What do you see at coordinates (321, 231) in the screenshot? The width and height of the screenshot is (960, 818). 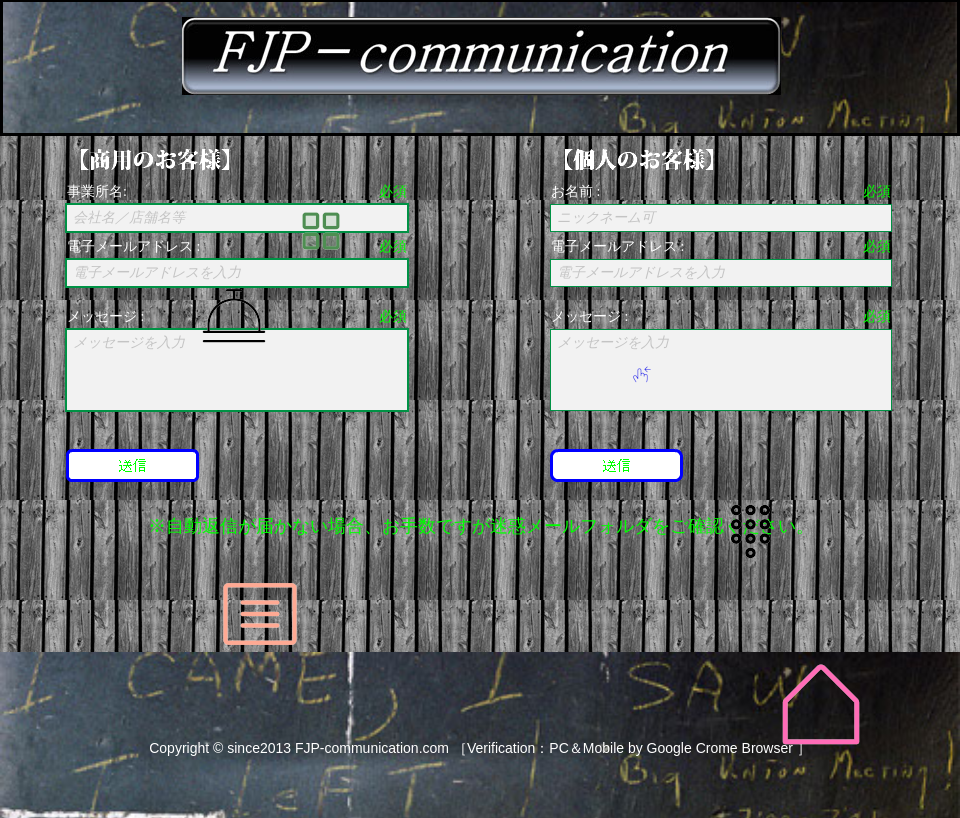 I see `view all apps or applications` at bounding box center [321, 231].